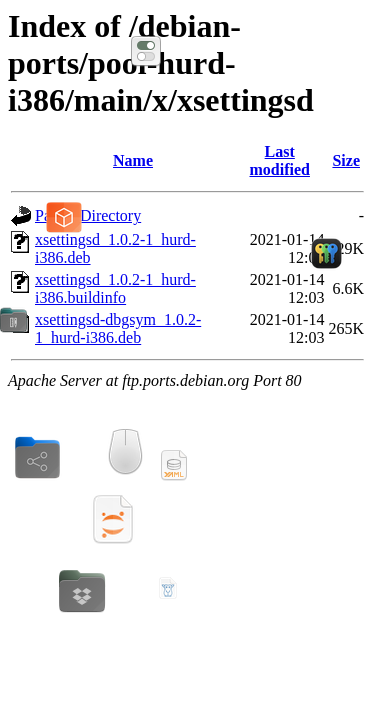  I want to click on open unity tweak tool settings, so click(146, 51).